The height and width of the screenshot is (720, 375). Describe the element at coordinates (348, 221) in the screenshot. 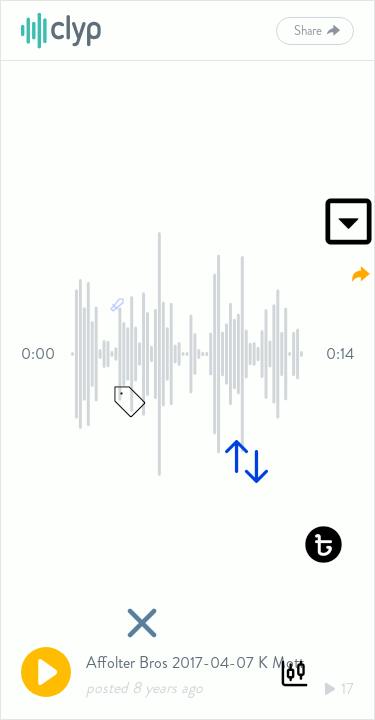

I see `open a dropdown menu` at that location.